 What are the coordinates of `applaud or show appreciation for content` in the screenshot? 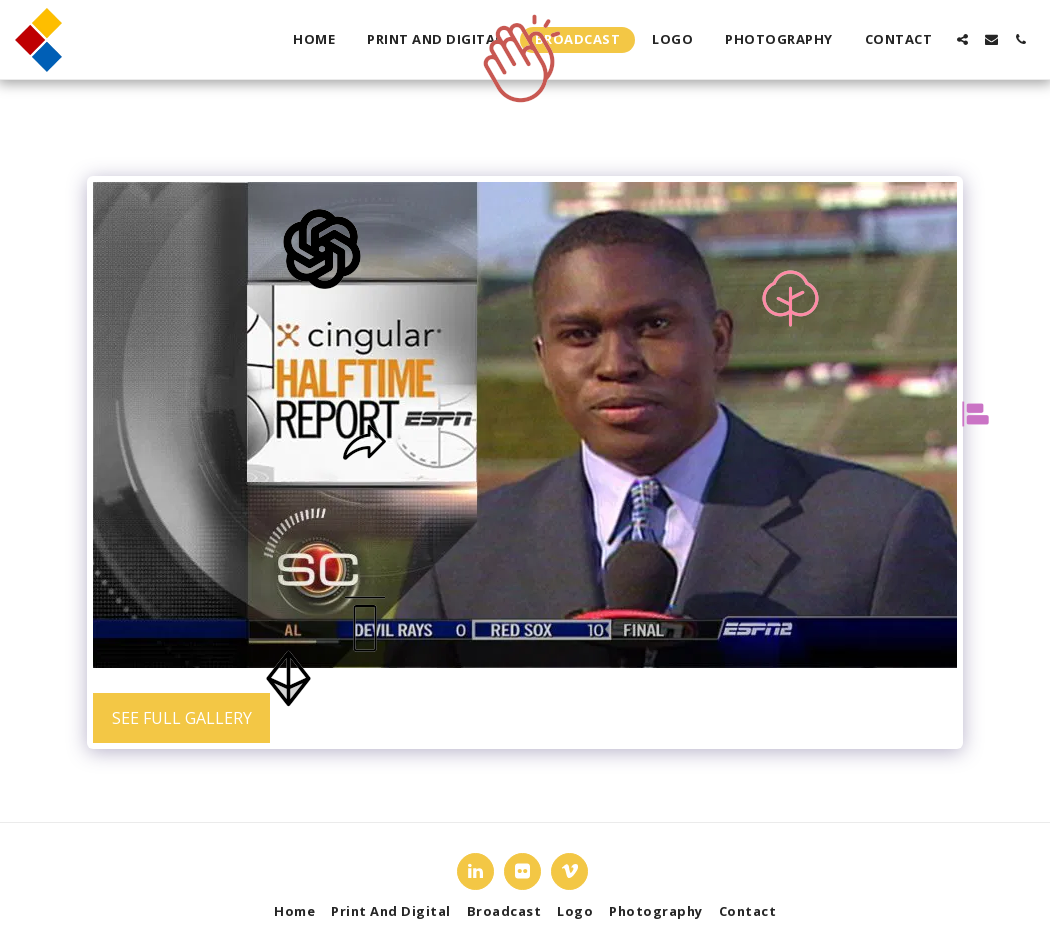 It's located at (520, 58).